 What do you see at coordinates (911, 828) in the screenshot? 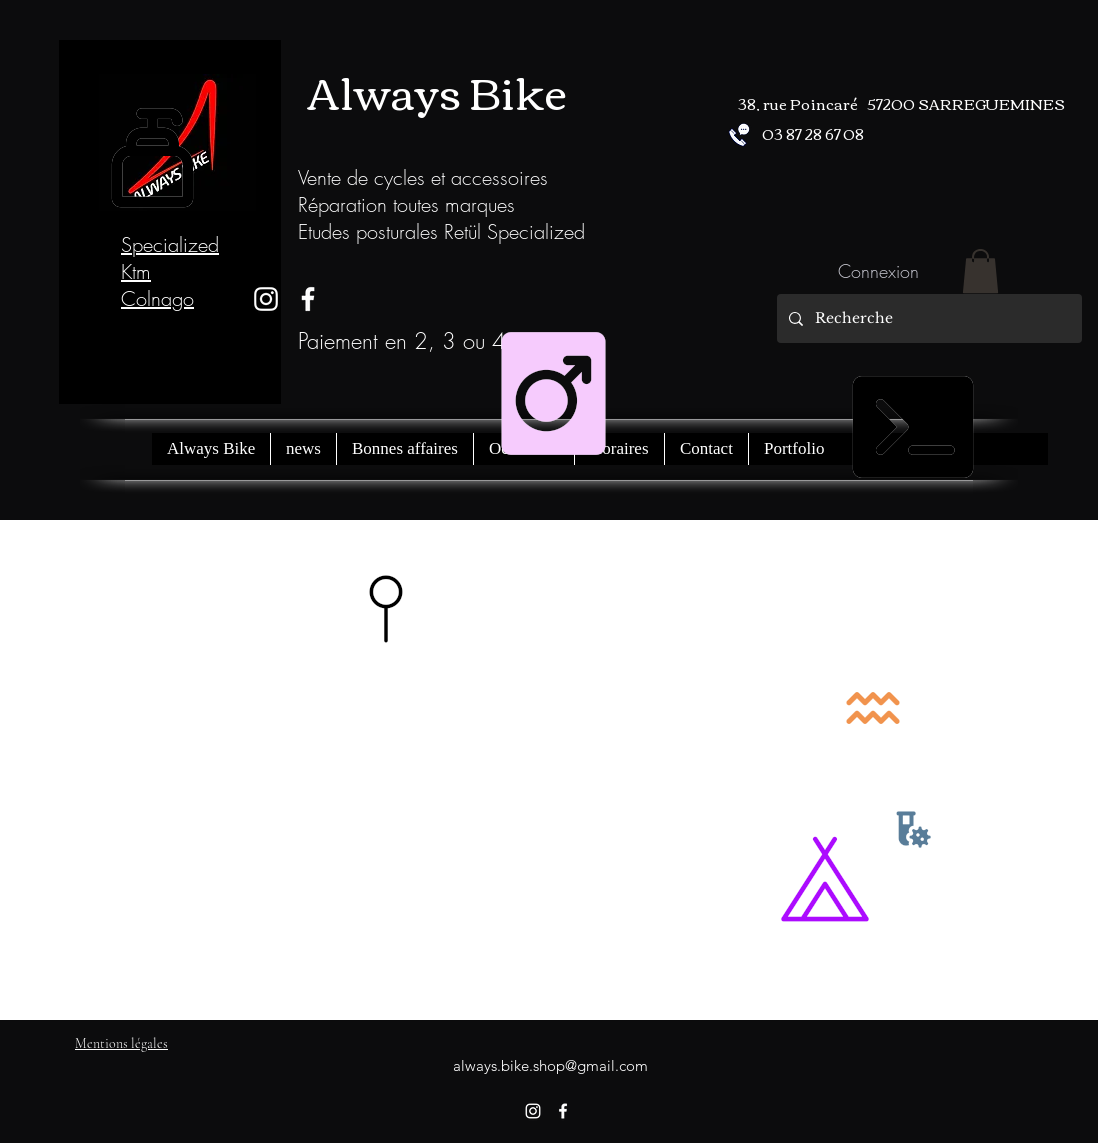
I see `view virus or pathogen test results` at bounding box center [911, 828].